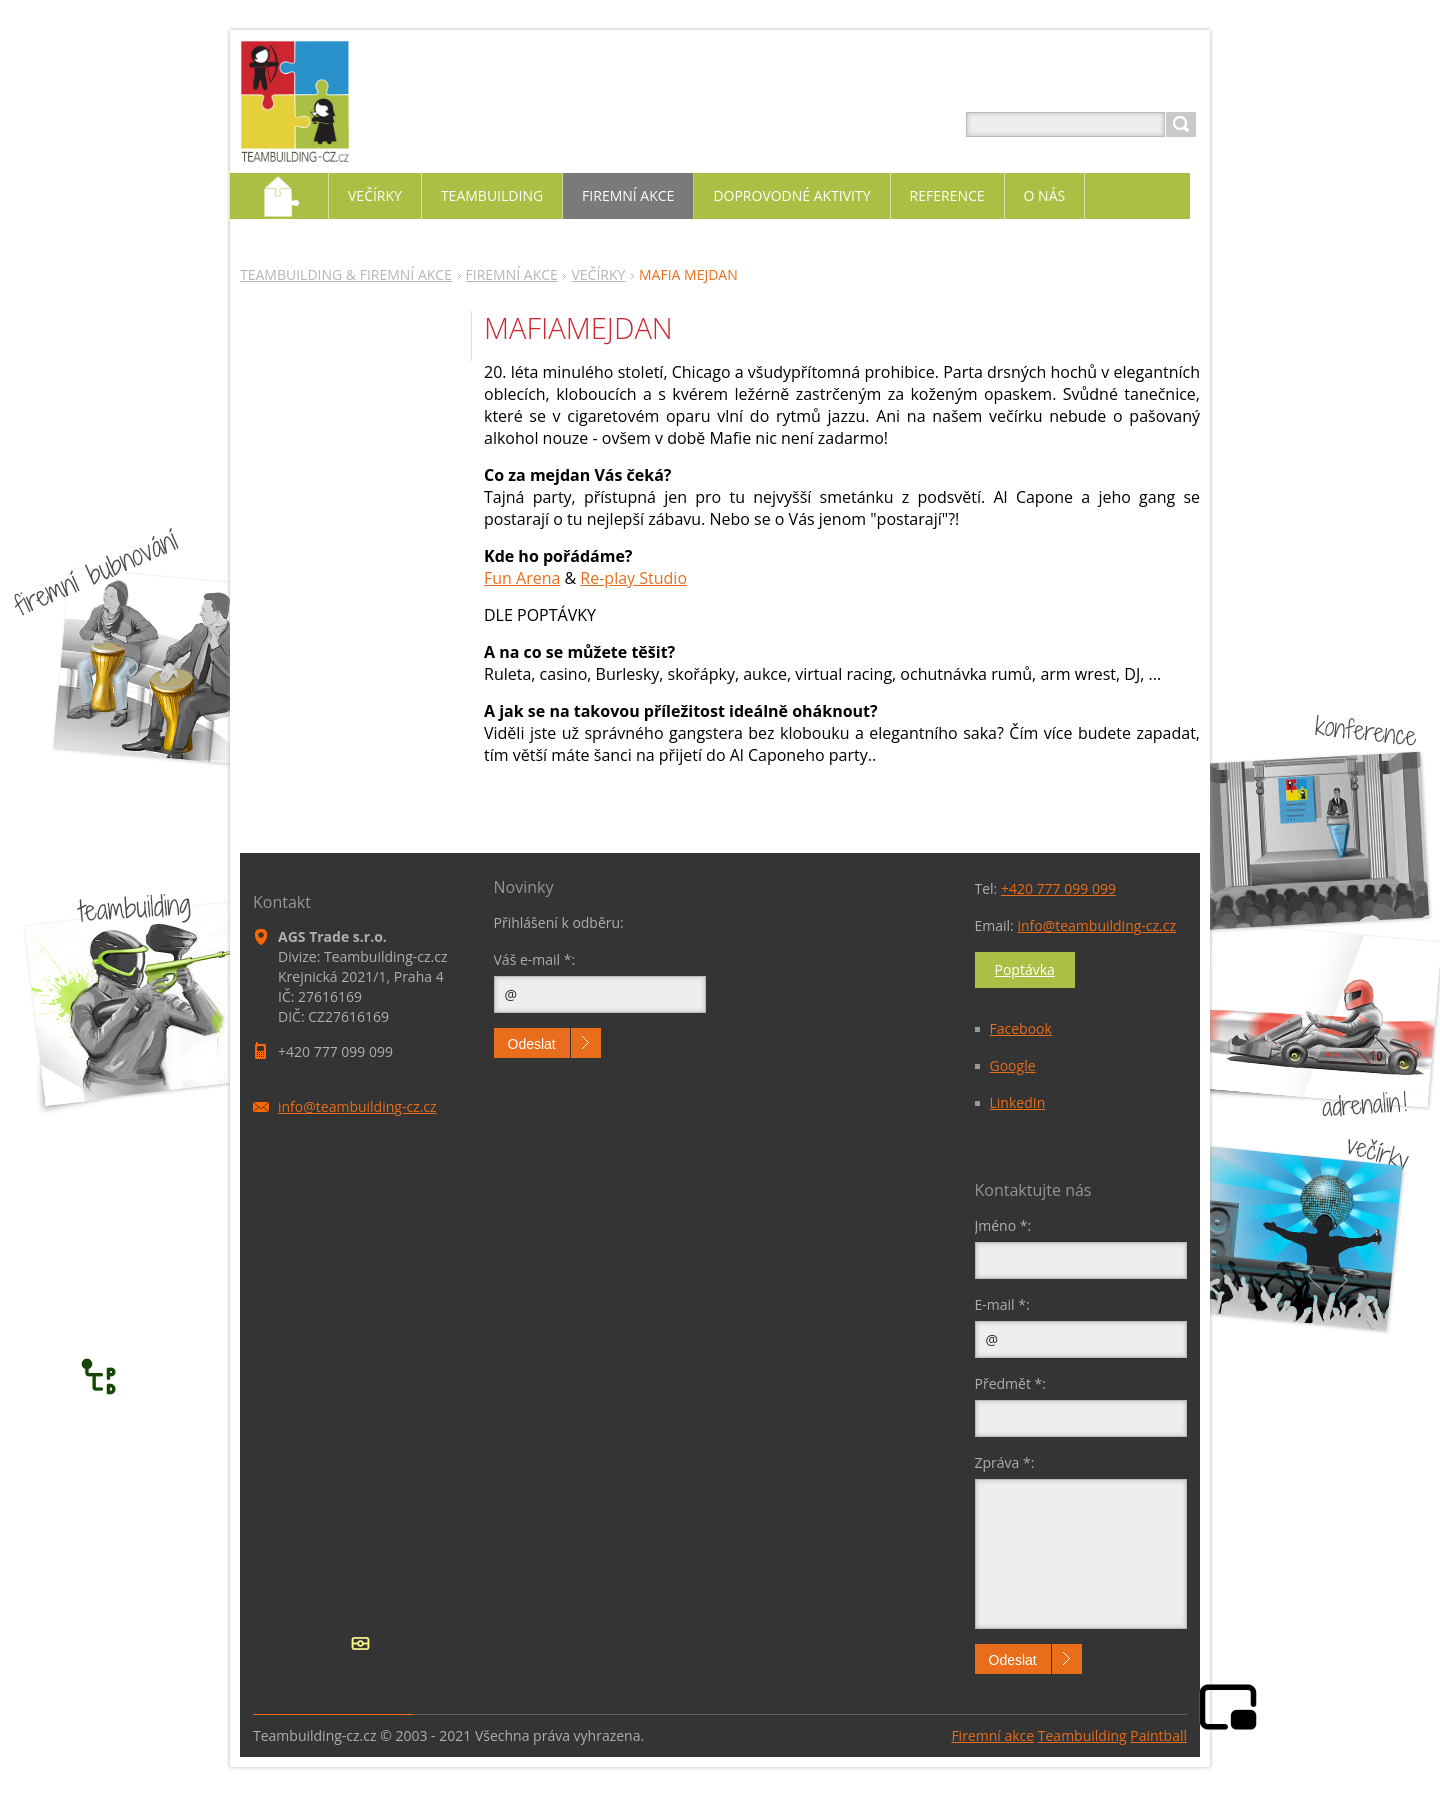 This screenshot has height=1797, width=1440. What do you see at coordinates (360, 1643) in the screenshot?
I see `access electronic passport or travel documents` at bounding box center [360, 1643].